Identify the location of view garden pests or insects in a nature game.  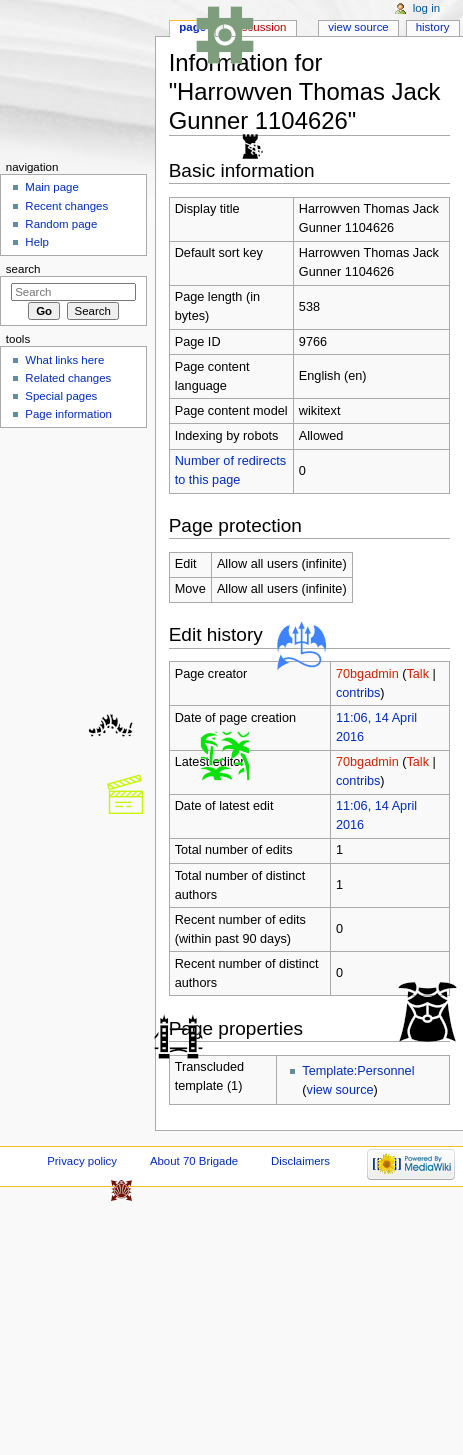
(110, 725).